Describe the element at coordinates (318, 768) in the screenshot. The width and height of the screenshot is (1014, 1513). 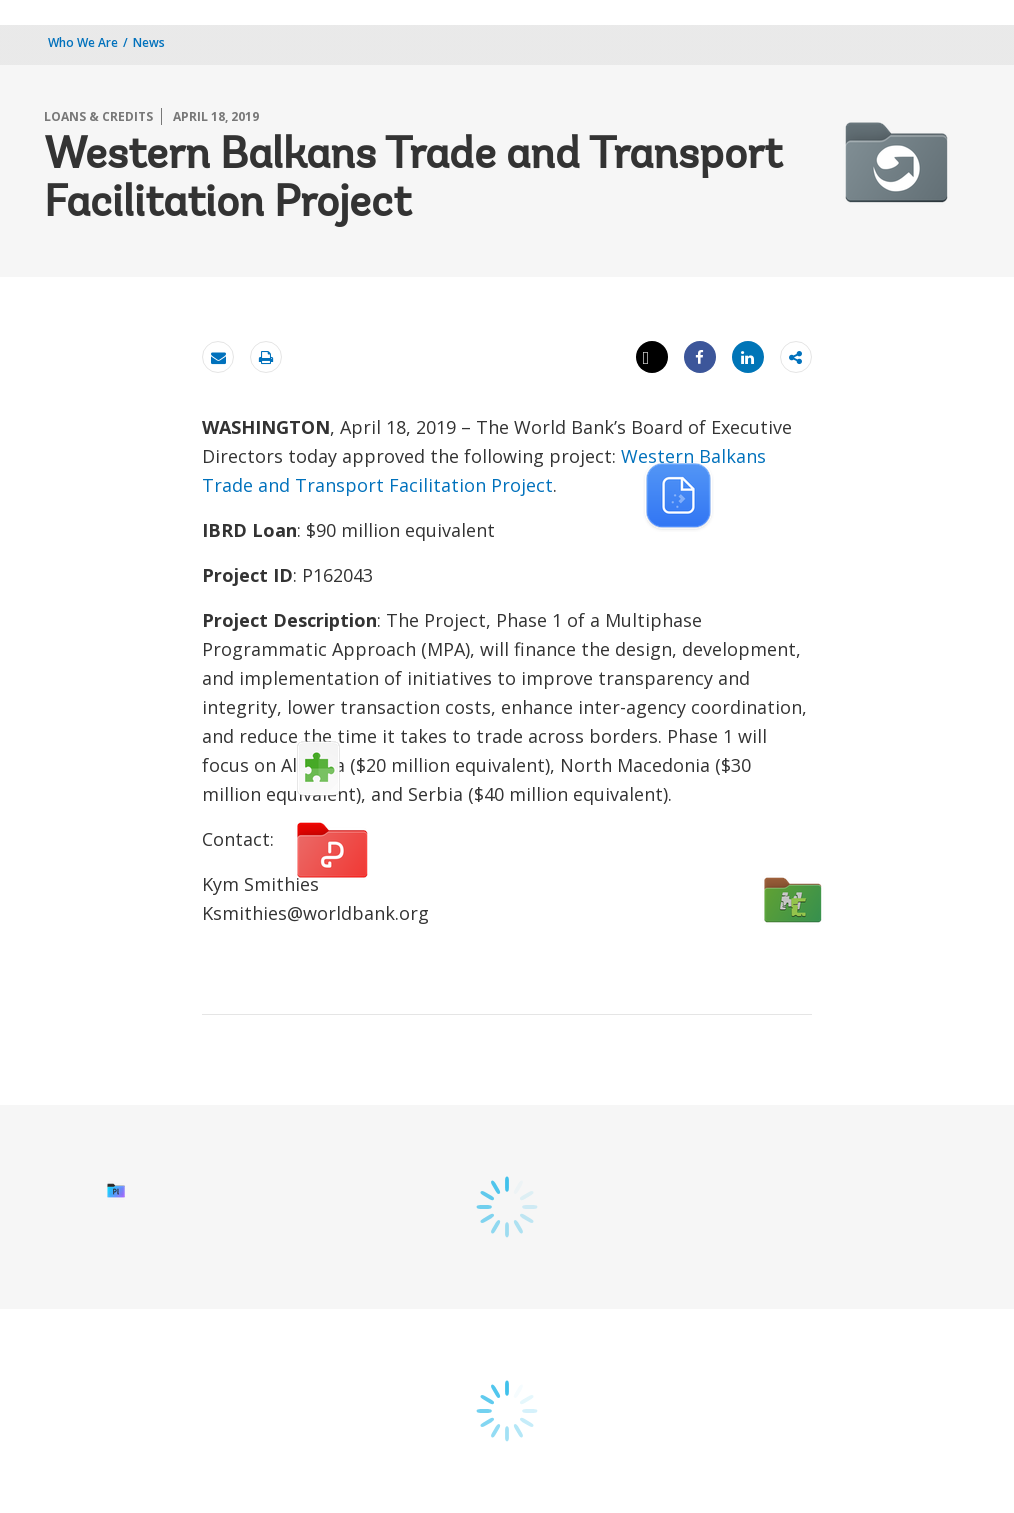
I see `an addon or extension file type` at that location.